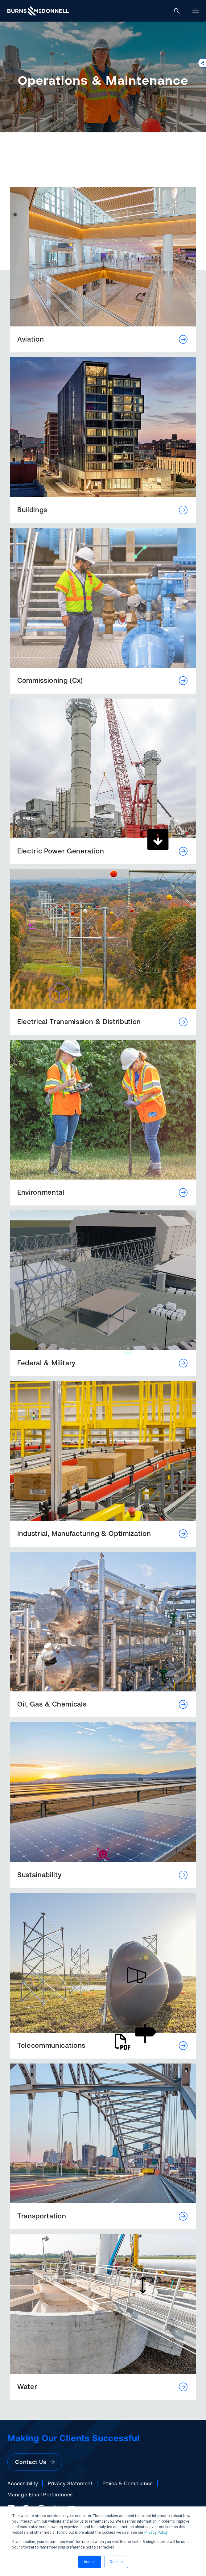 The image size is (206, 2576). I want to click on decrease text indentation, so click(32, 926).